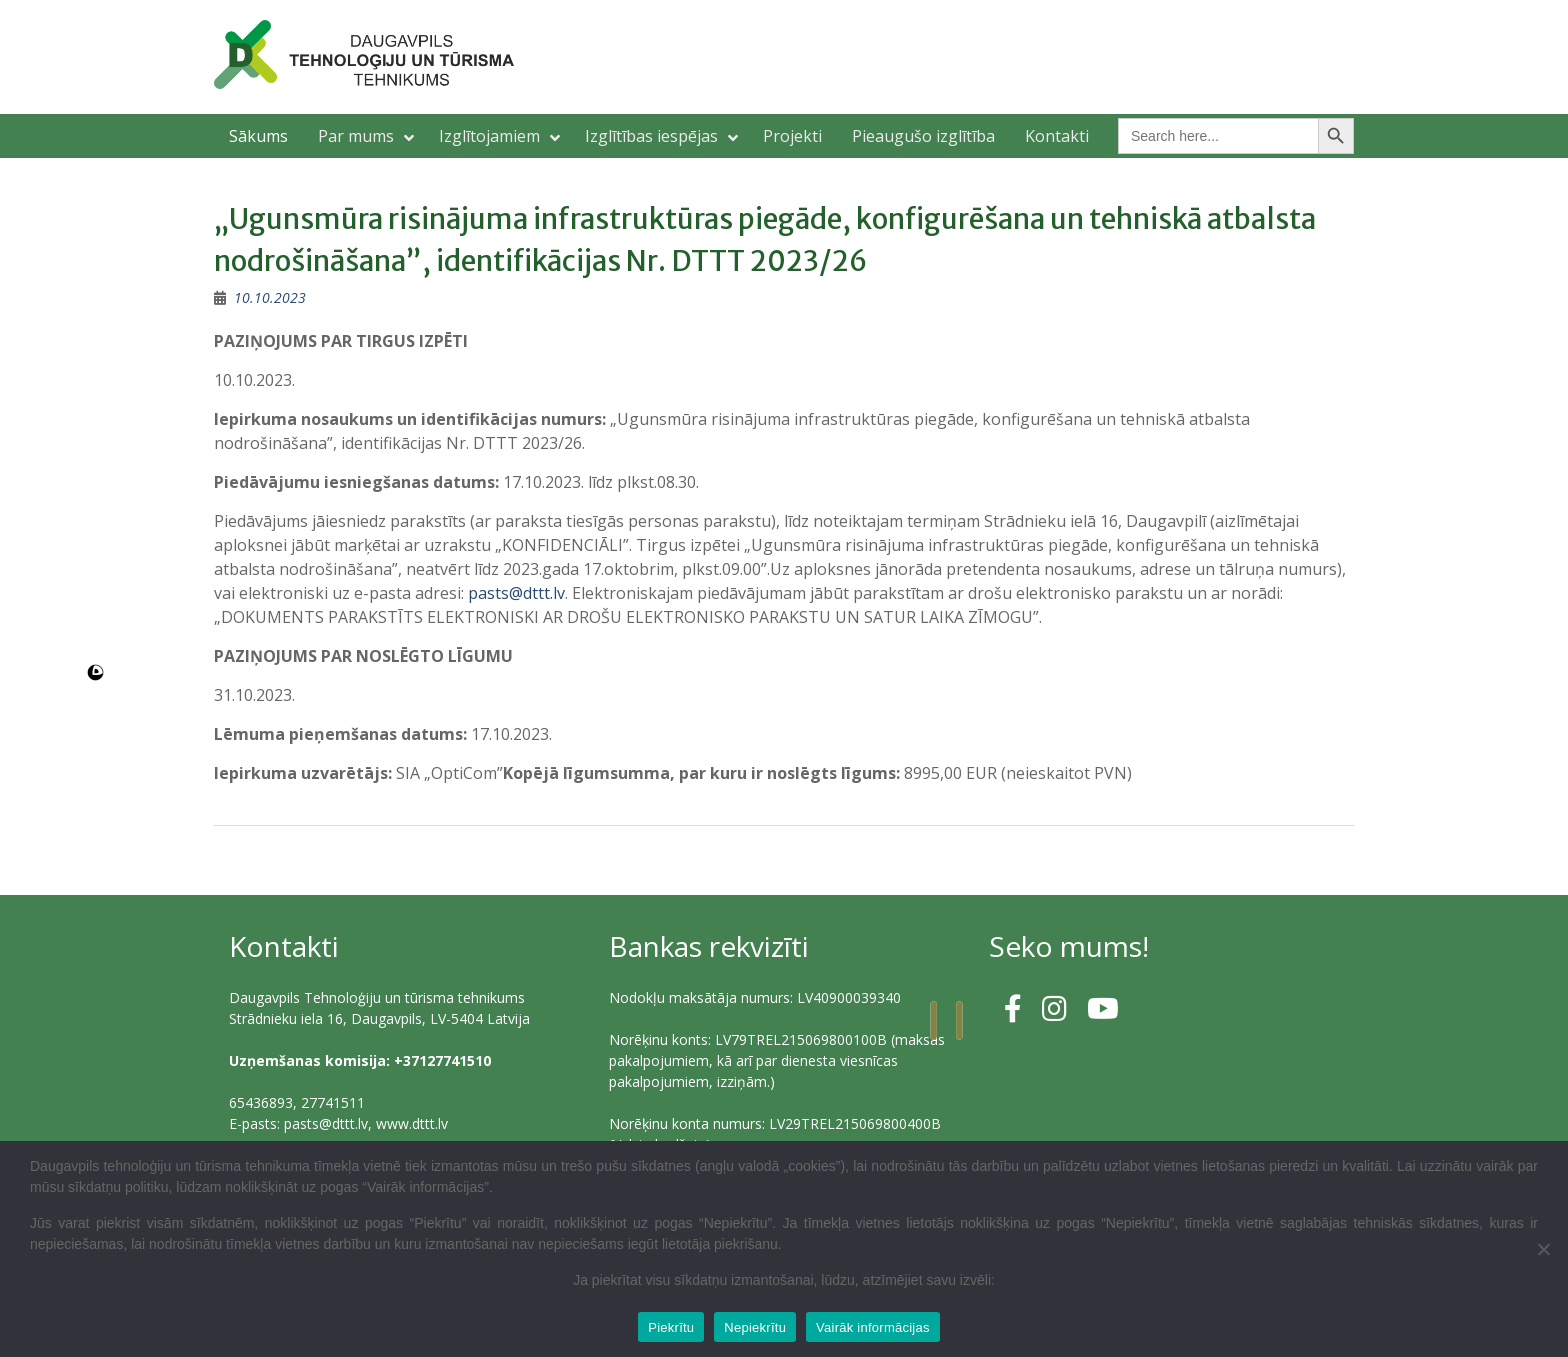 This screenshot has width=1568, height=1357. What do you see at coordinates (946, 1020) in the screenshot?
I see `pause media playback` at bounding box center [946, 1020].